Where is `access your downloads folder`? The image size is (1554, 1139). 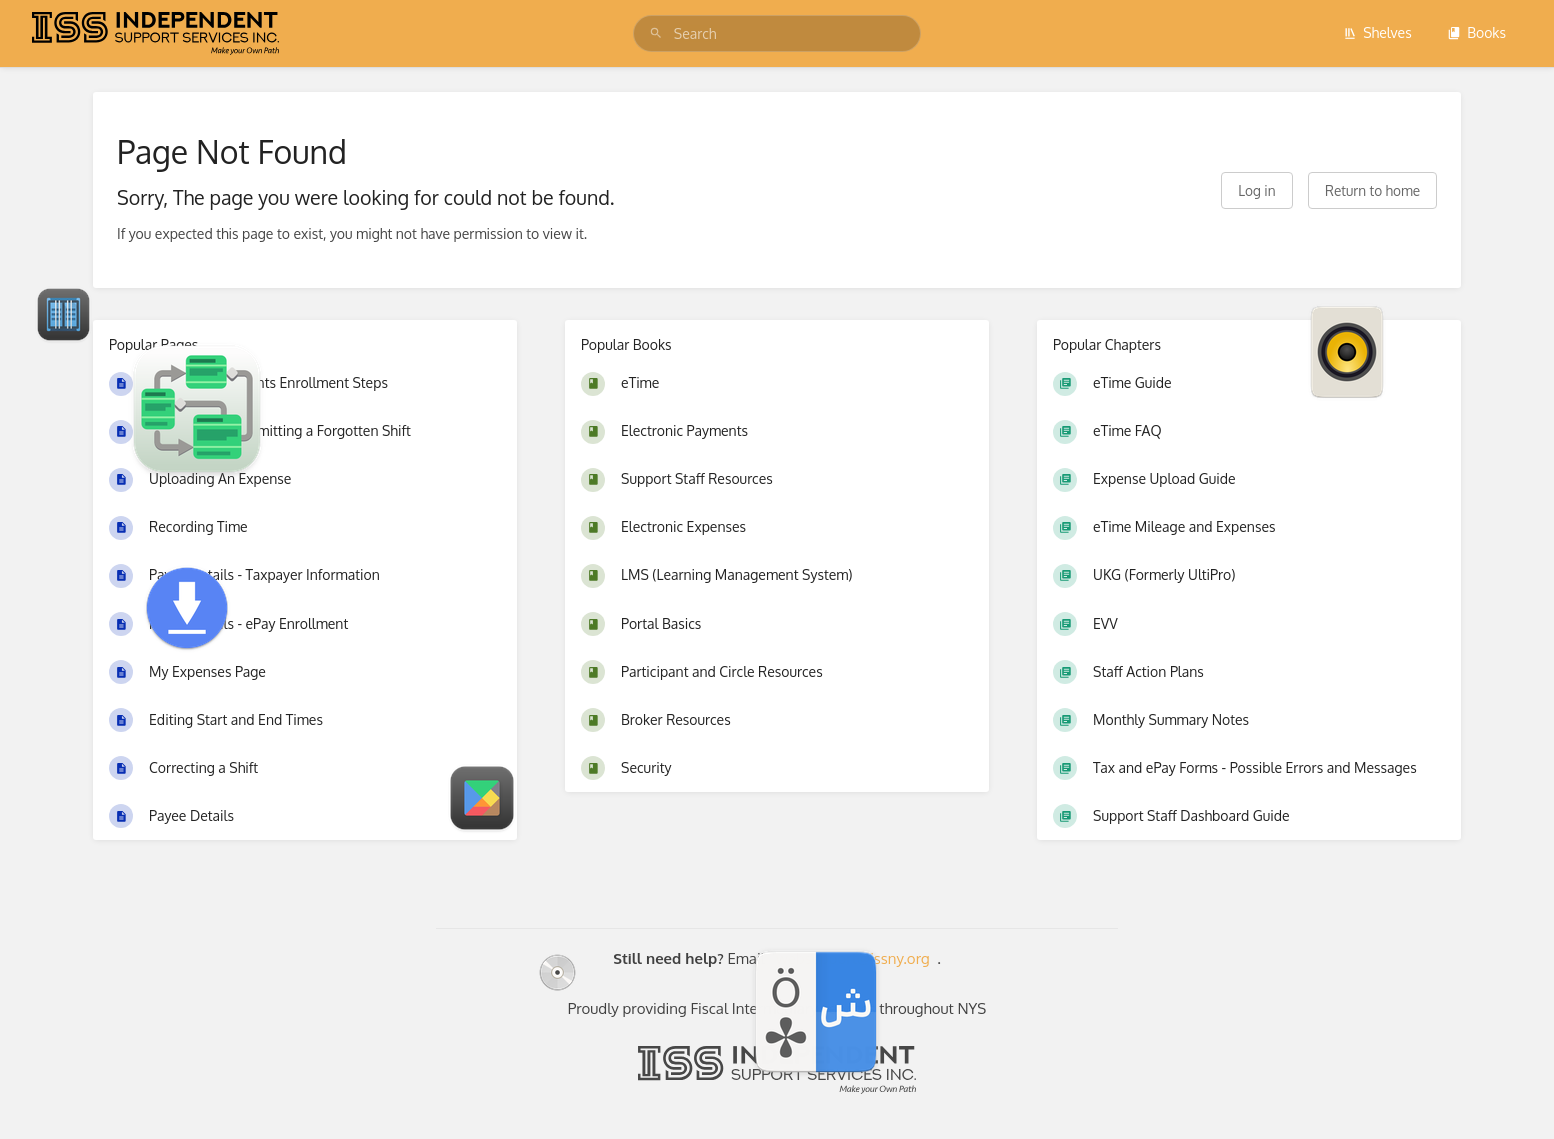
access your downloads folder is located at coordinates (187, 608).